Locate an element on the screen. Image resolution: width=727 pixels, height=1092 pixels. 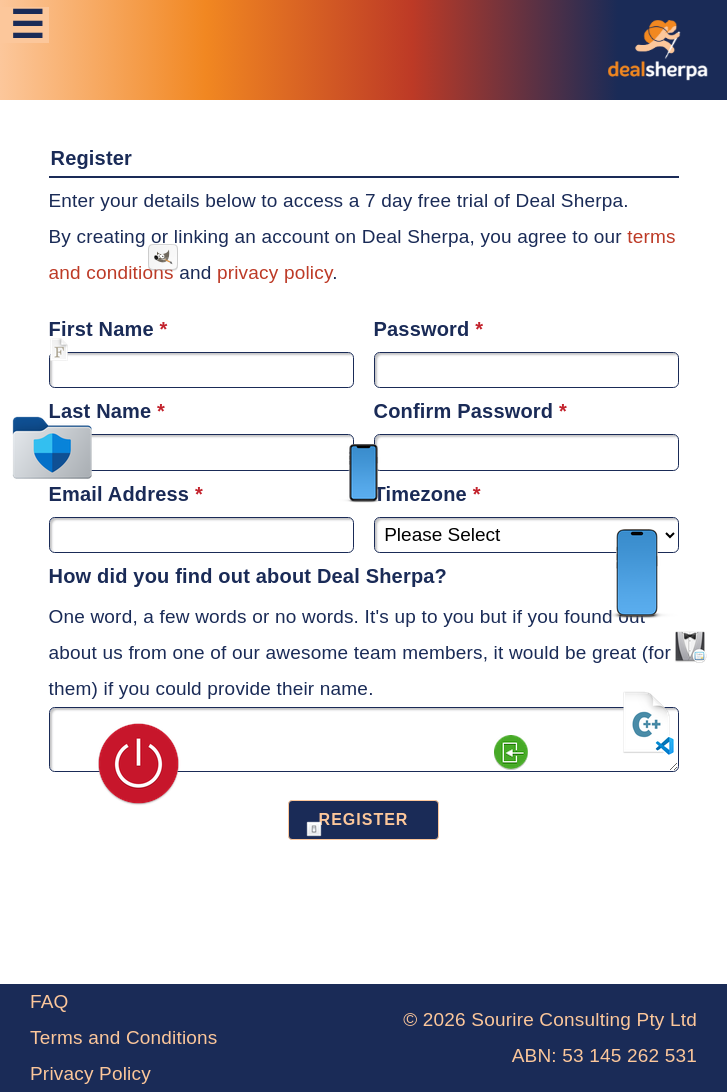
iPhone XR device icon is located at coordinates (363, 473).